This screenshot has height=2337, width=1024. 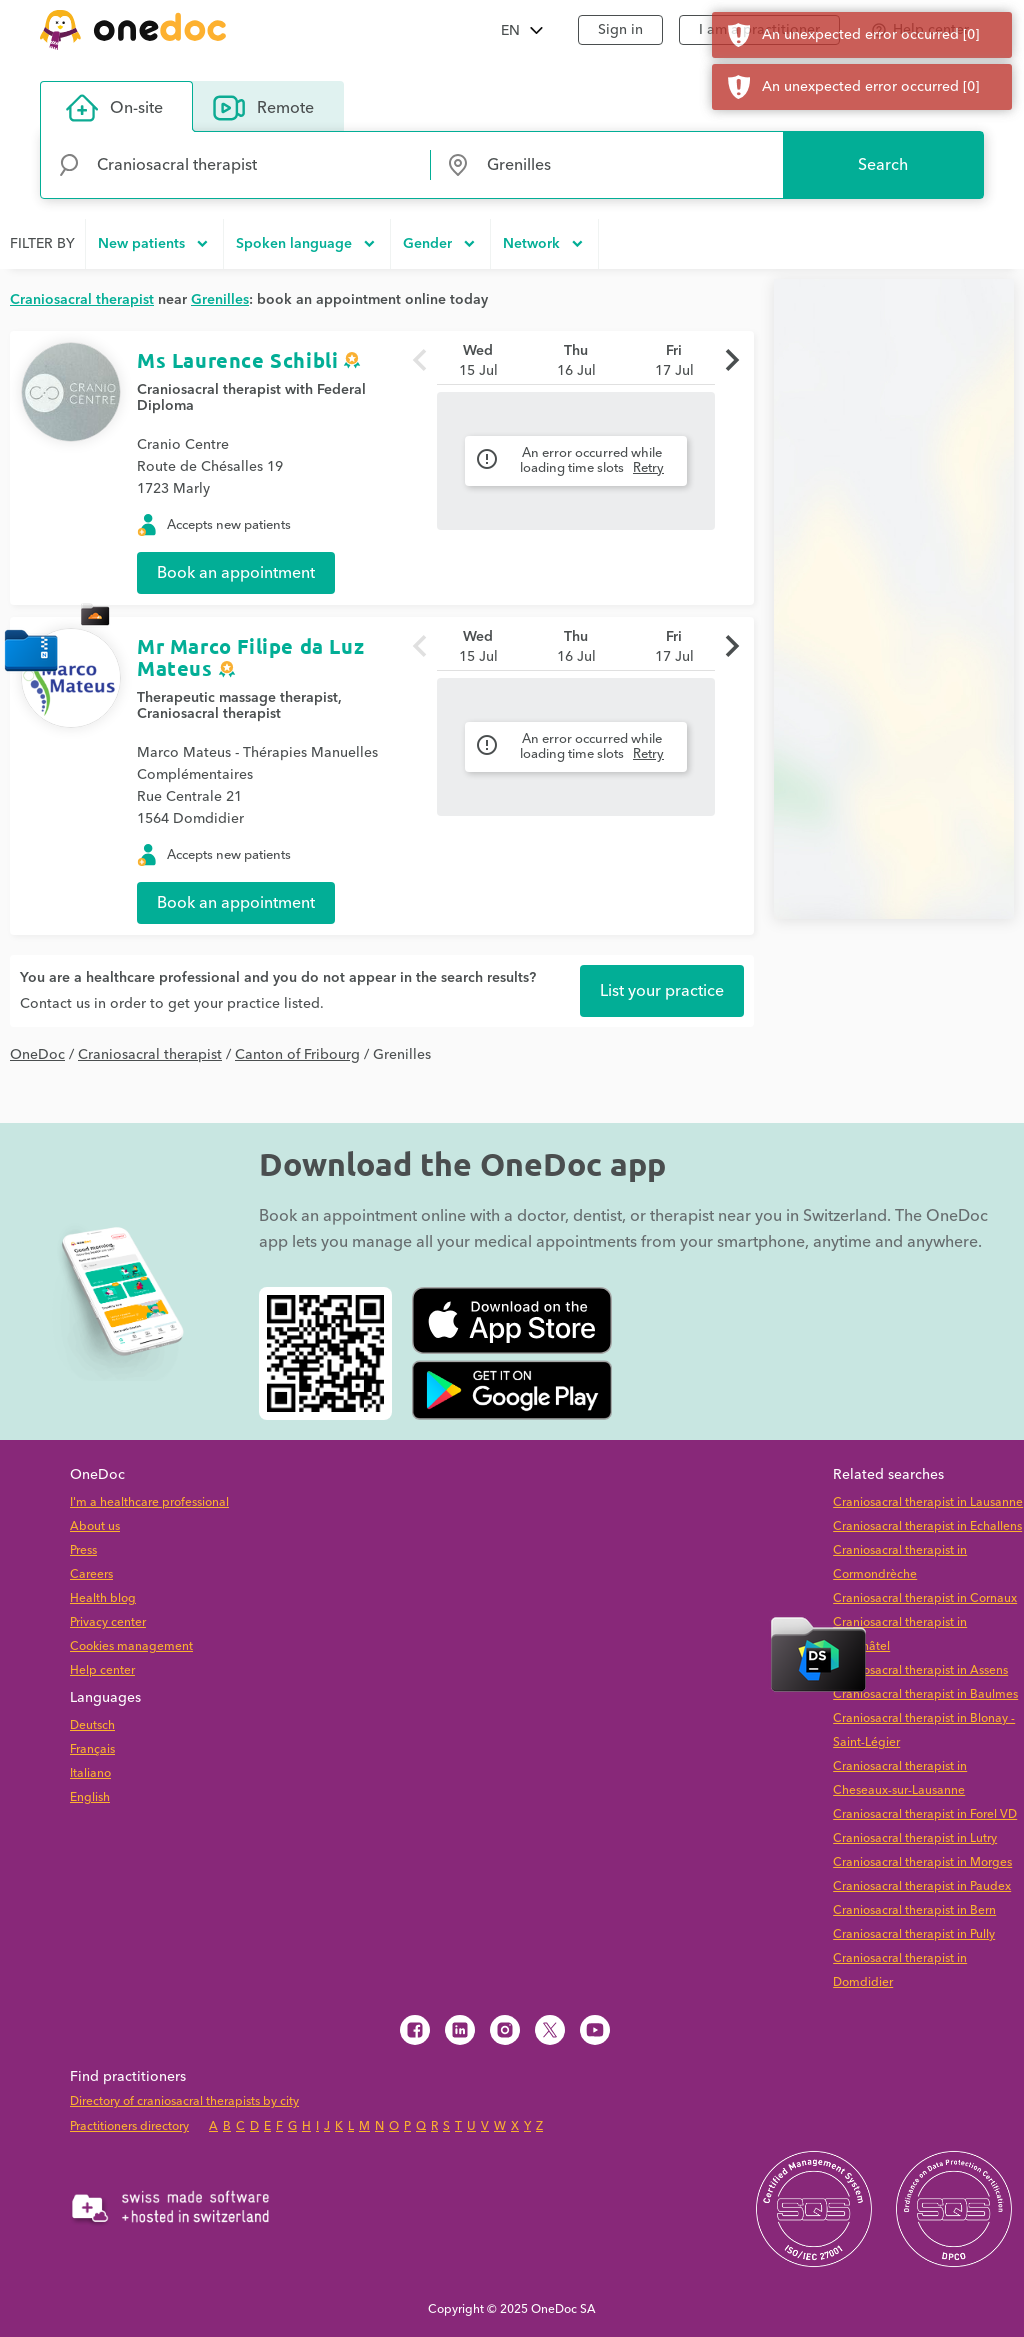 I want to click on folder containing JetBrains DataSpell project files, so click(x=818, y=1657).